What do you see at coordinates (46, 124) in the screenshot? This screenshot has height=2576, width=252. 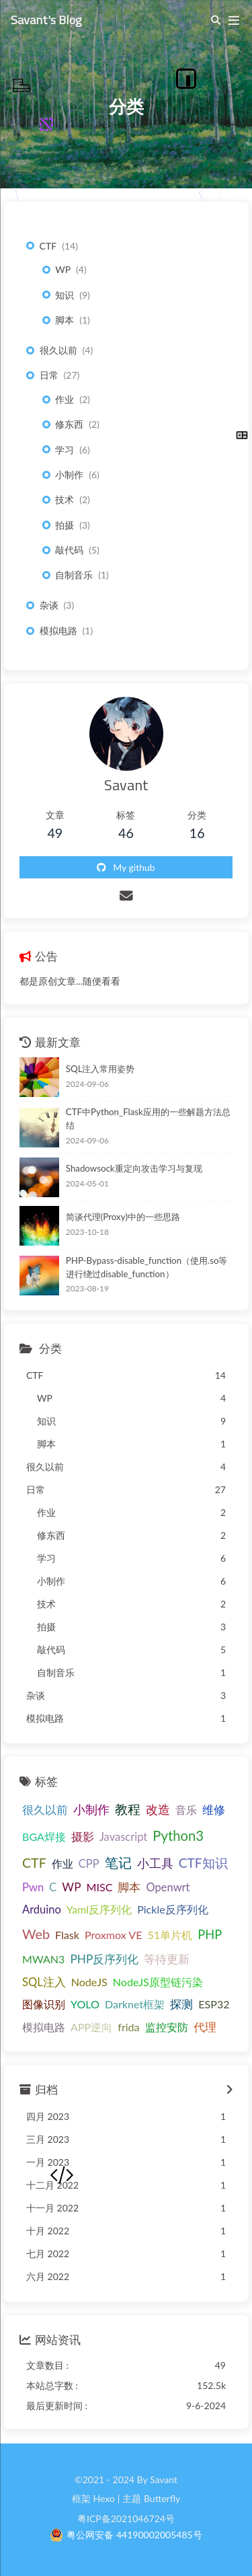 I see `disable selection mode` at bounding box center [46, 124].